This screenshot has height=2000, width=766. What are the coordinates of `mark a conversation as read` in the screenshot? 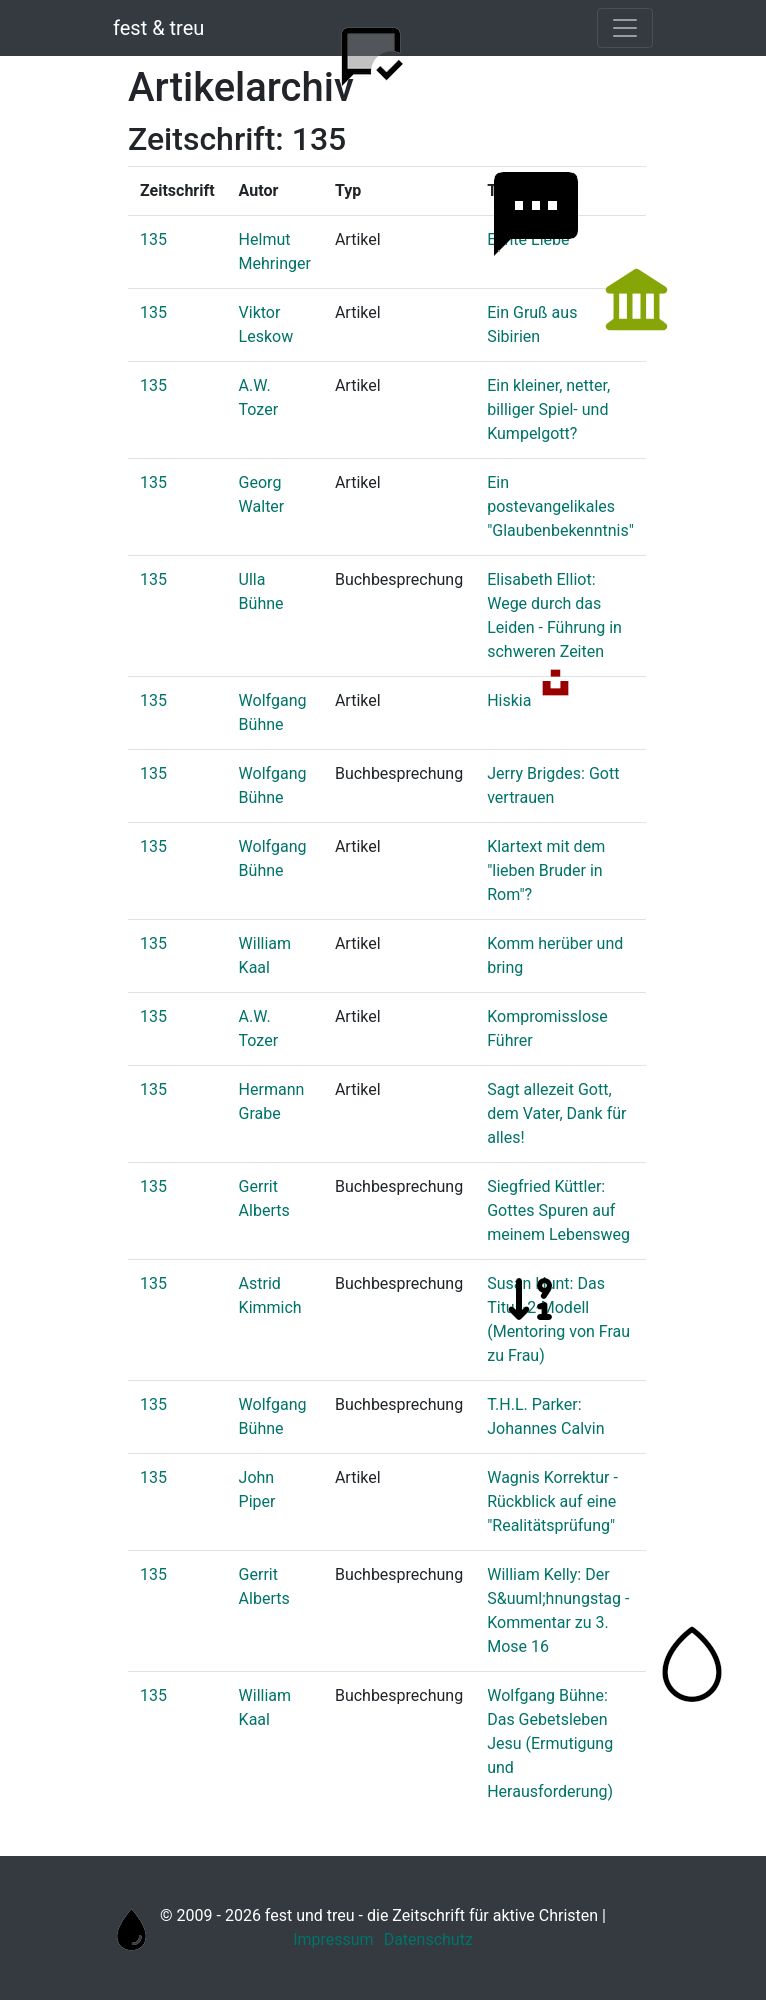 It's located at (371, 57).